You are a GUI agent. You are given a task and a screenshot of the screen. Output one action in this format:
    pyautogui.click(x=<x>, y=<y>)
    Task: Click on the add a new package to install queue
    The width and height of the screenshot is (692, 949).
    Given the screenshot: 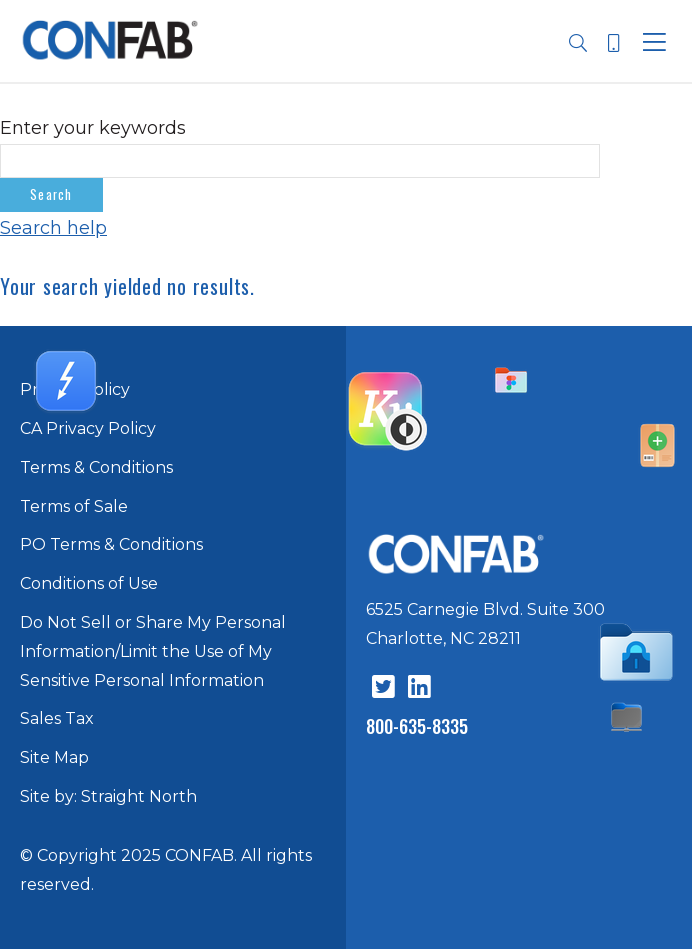 What is the action you would take?
    pyautogui.click(x=657, y=445)
    